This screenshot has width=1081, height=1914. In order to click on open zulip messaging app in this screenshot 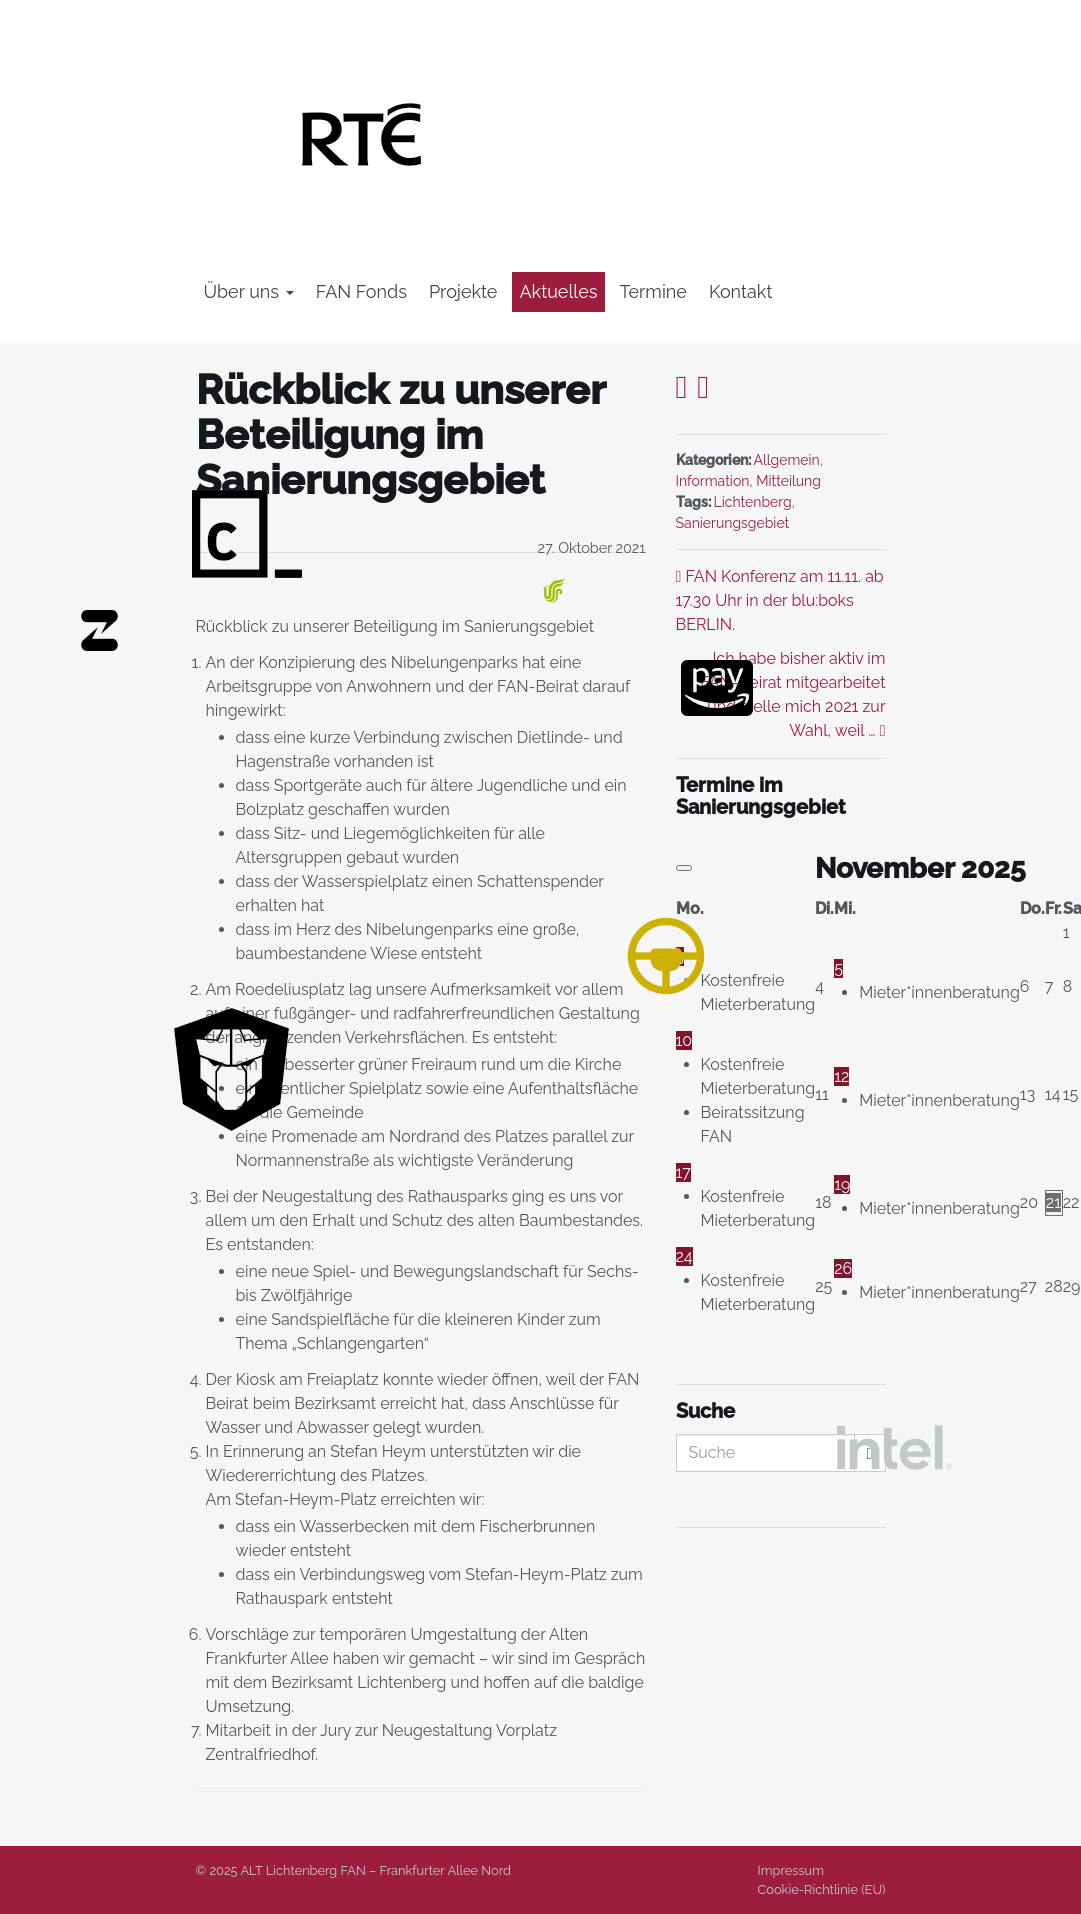, I will do `click(99, 630)`.